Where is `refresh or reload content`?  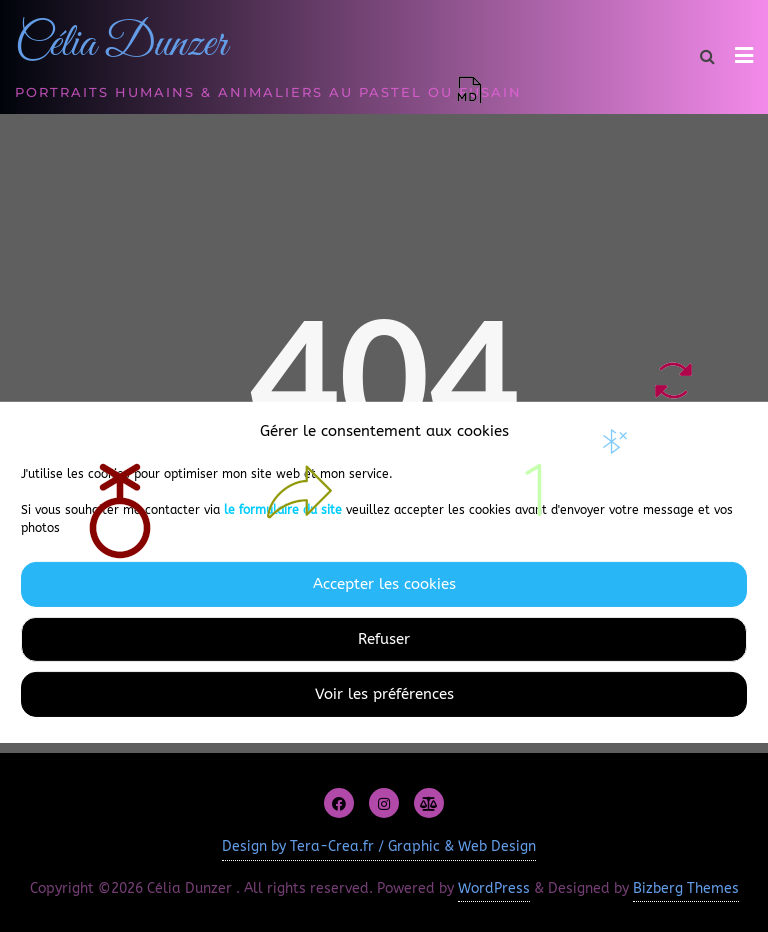
refresh or reload content is located at coordinates (673, 380).